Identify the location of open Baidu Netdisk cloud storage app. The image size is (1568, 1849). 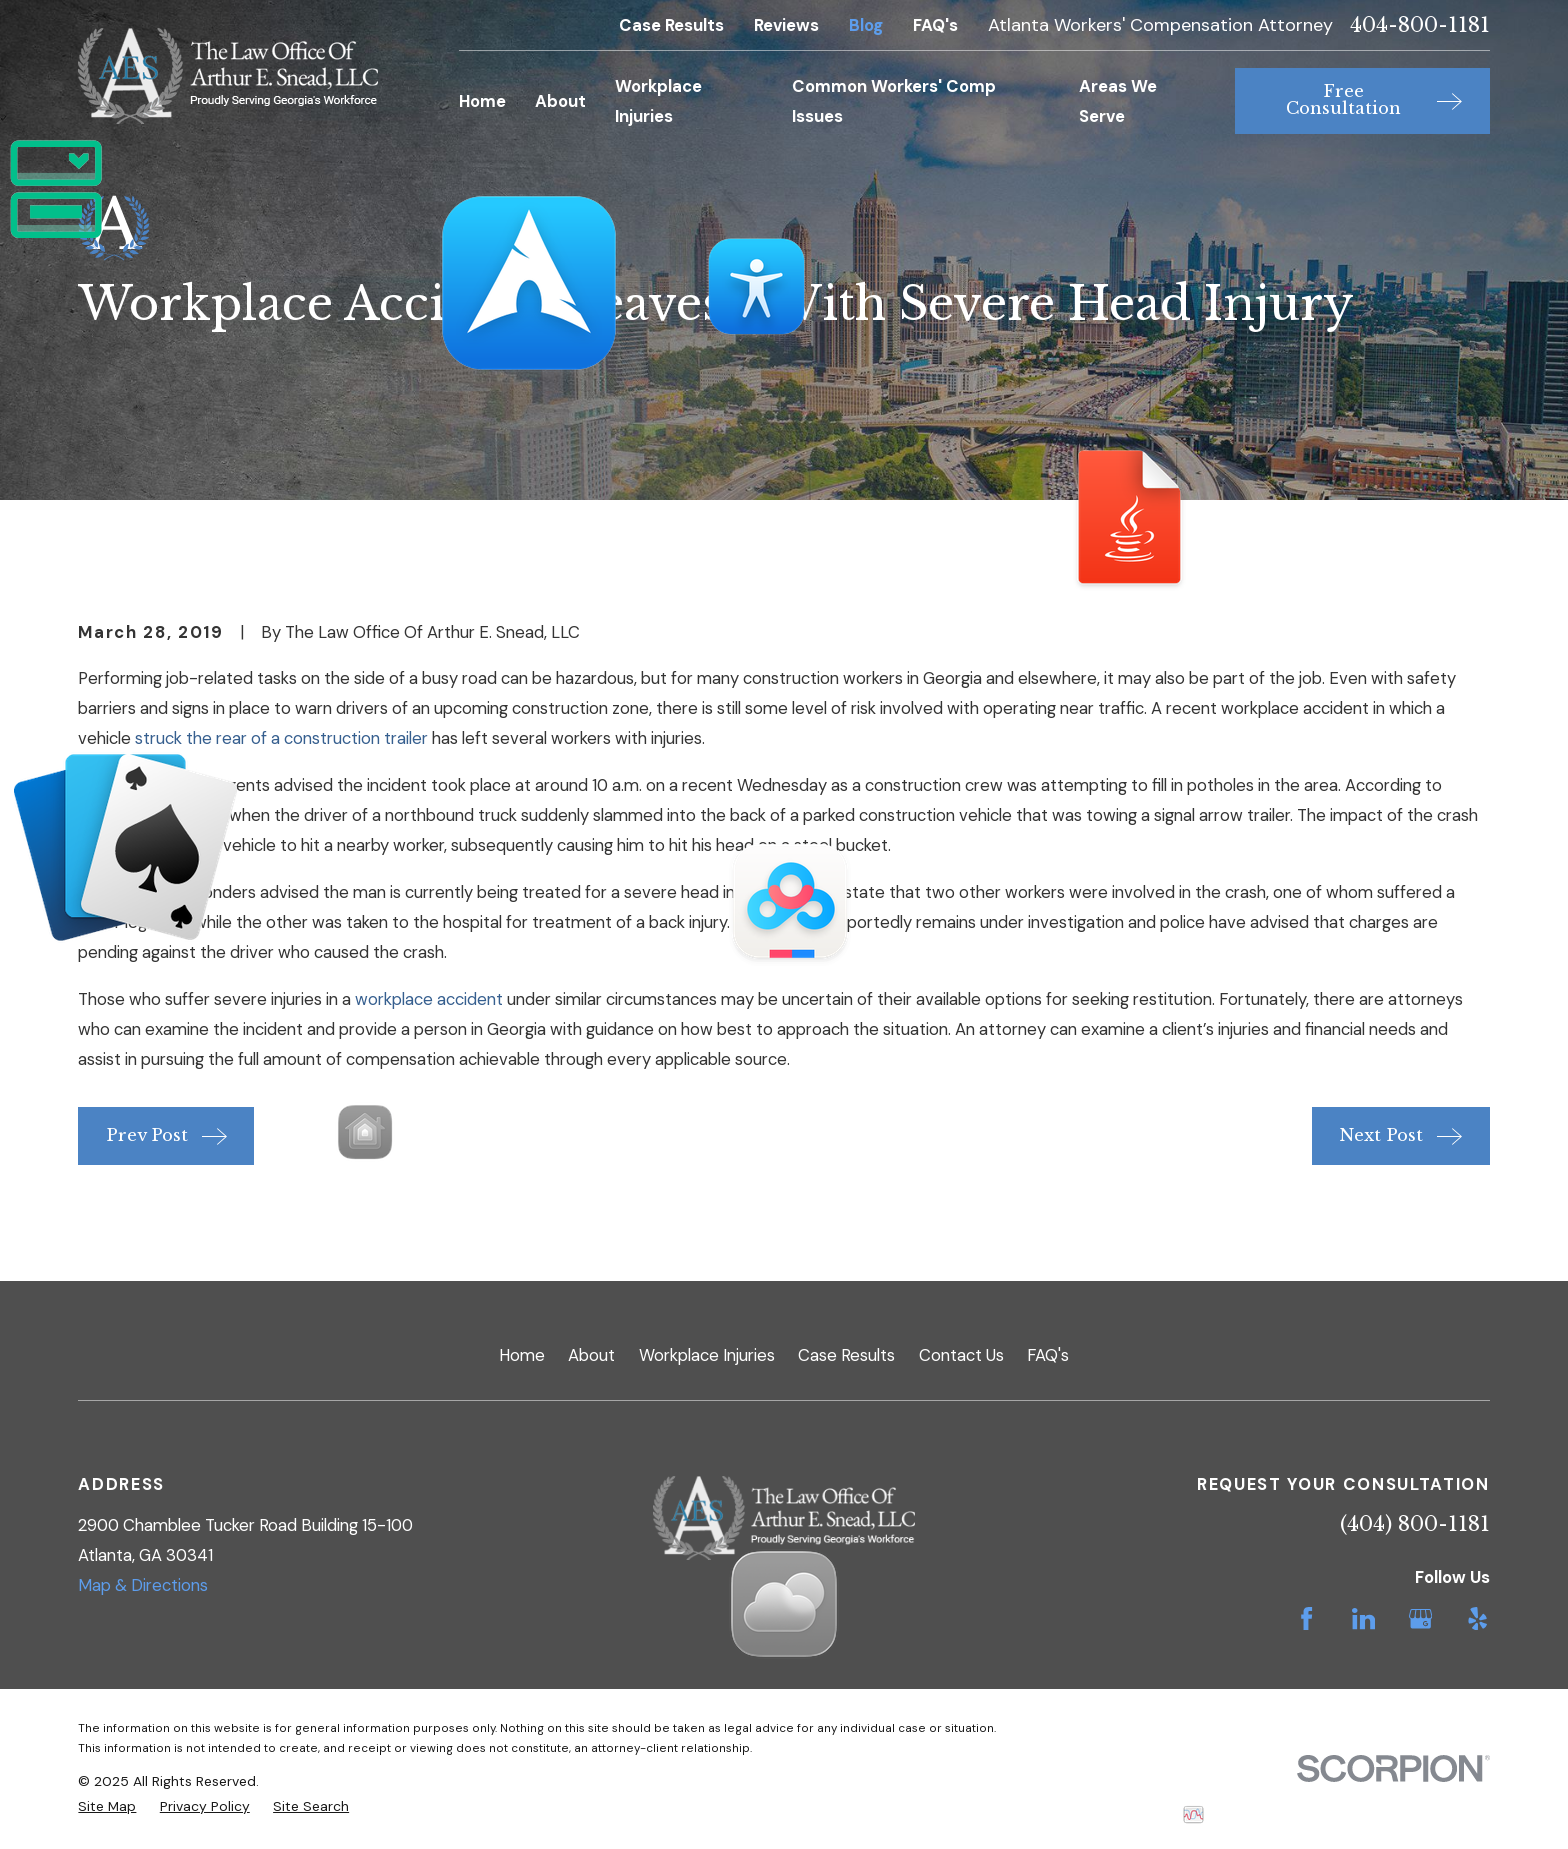
(790, 901).